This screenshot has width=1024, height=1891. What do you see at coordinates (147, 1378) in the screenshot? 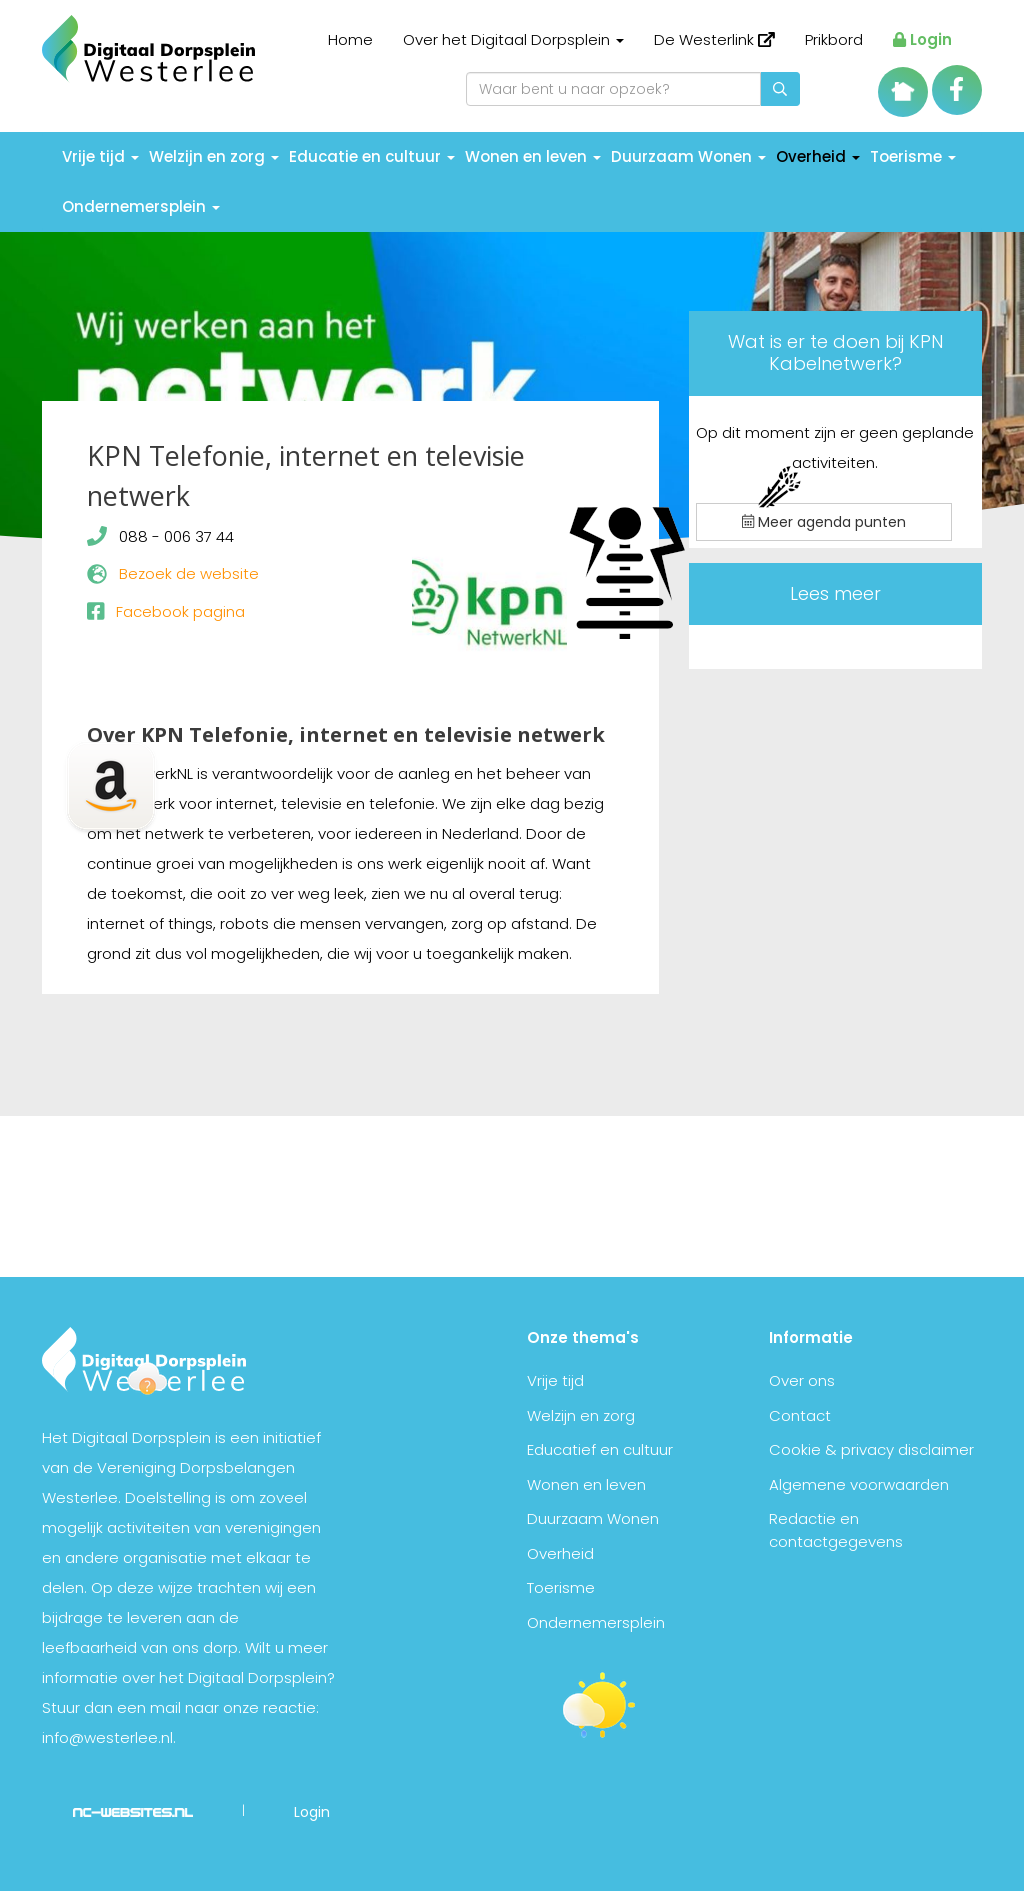
I see `weather data currently unavailable` at bounding box center [147, 1378].